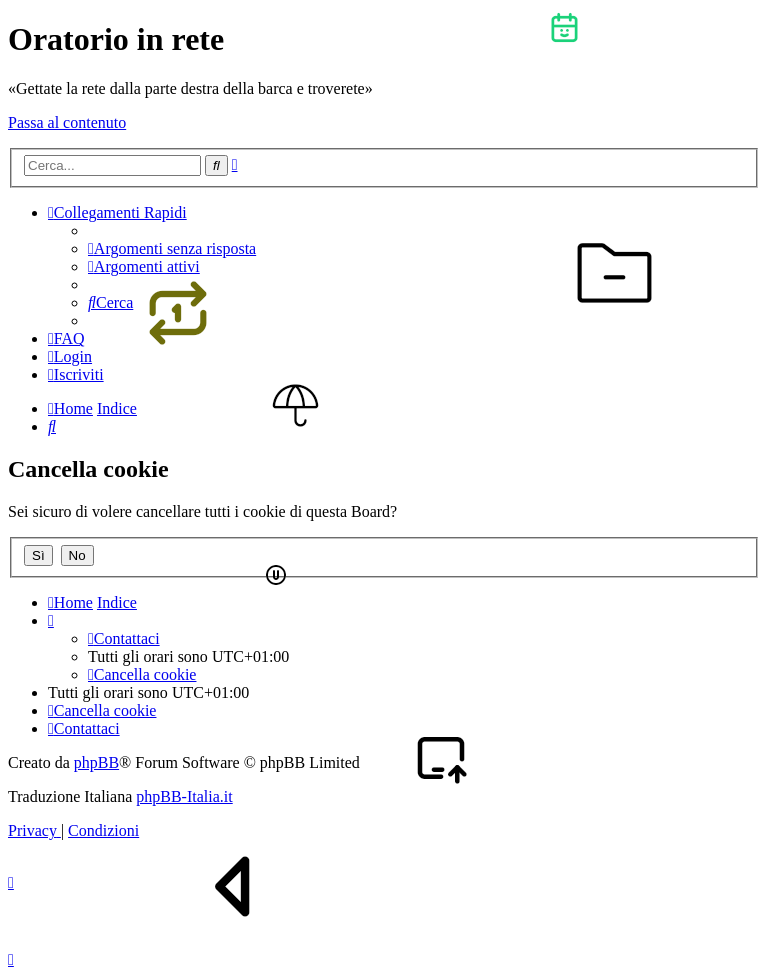 The width and height of the screenshot is (768, 977). Describe the element at coordinates (236, 886) in the screenshot. I see `go back to the previous screen` at that location.